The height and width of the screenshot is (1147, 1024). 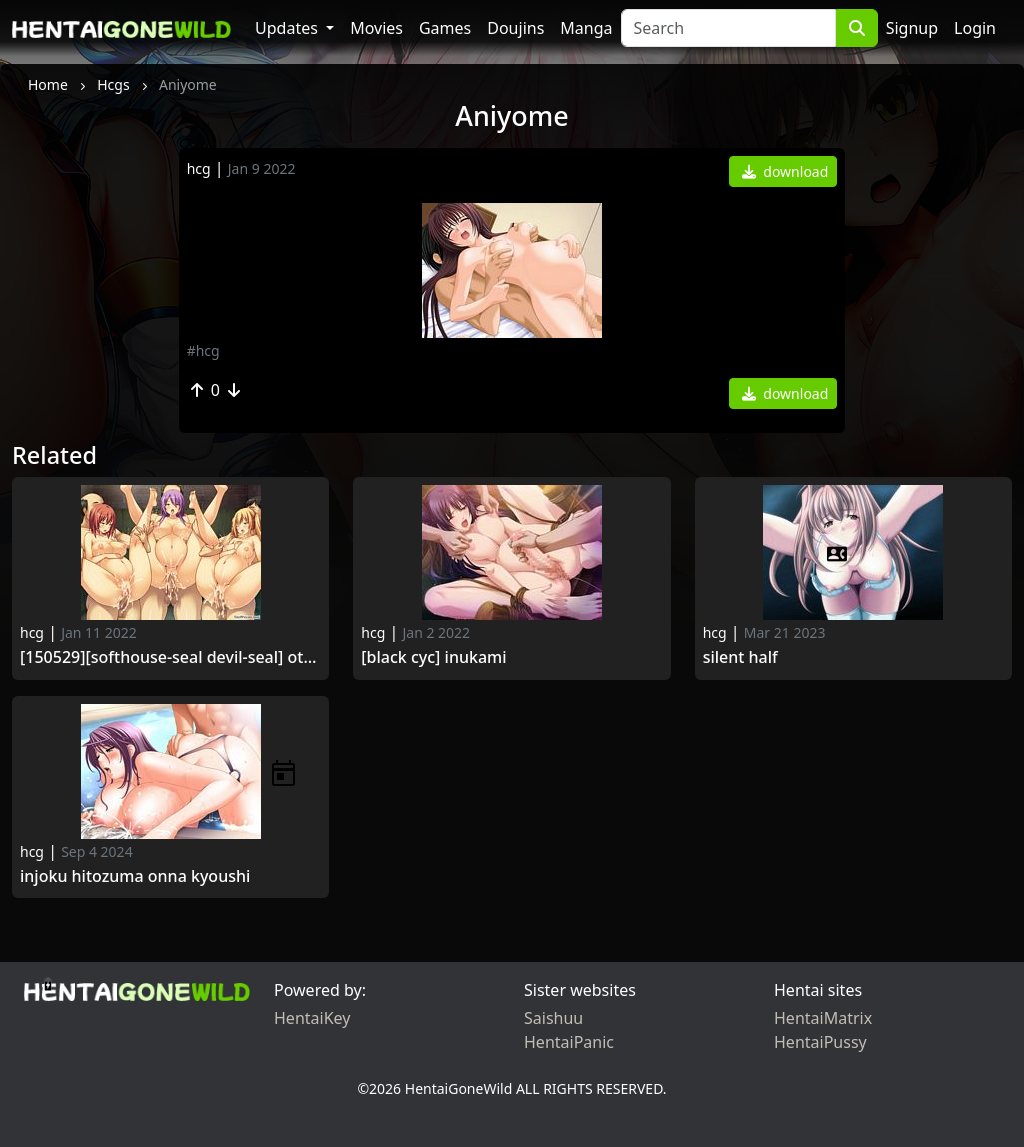 I want to click on view today's date or events, so click(x=283, y=774).